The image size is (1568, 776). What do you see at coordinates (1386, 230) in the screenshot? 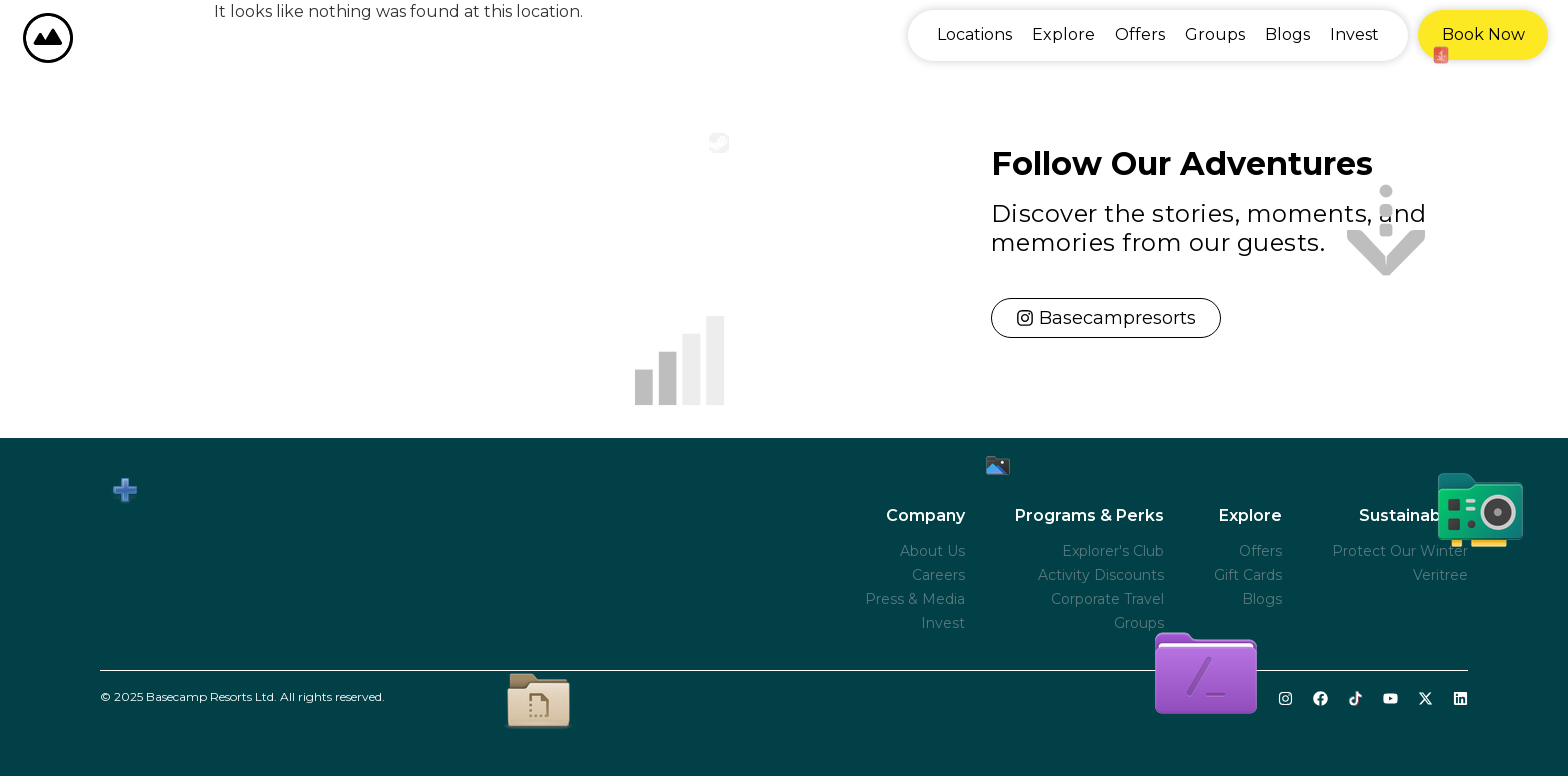
I see `open downloads folder` at bounding box center [1386, 230].